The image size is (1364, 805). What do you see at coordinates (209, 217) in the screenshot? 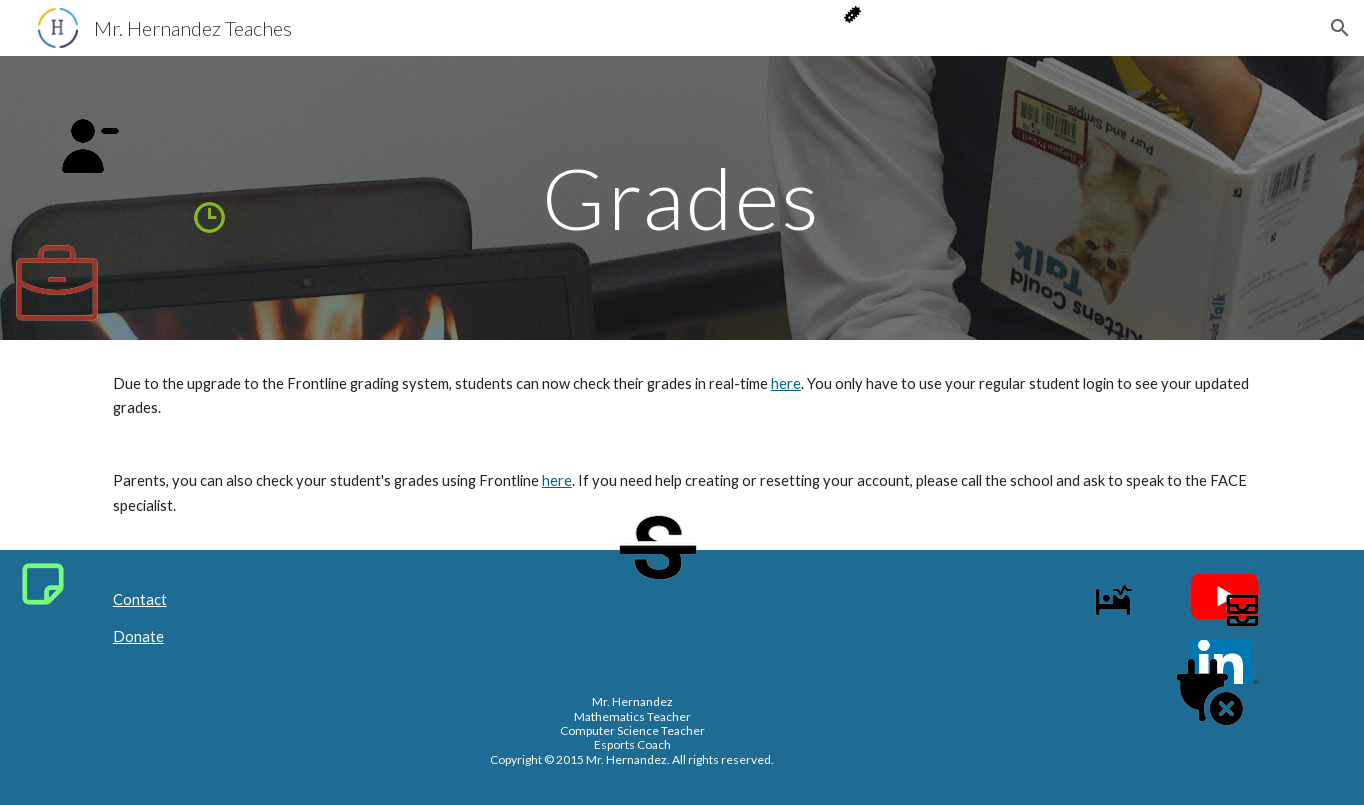
I see `view current time` at bounding box center [209, 217].